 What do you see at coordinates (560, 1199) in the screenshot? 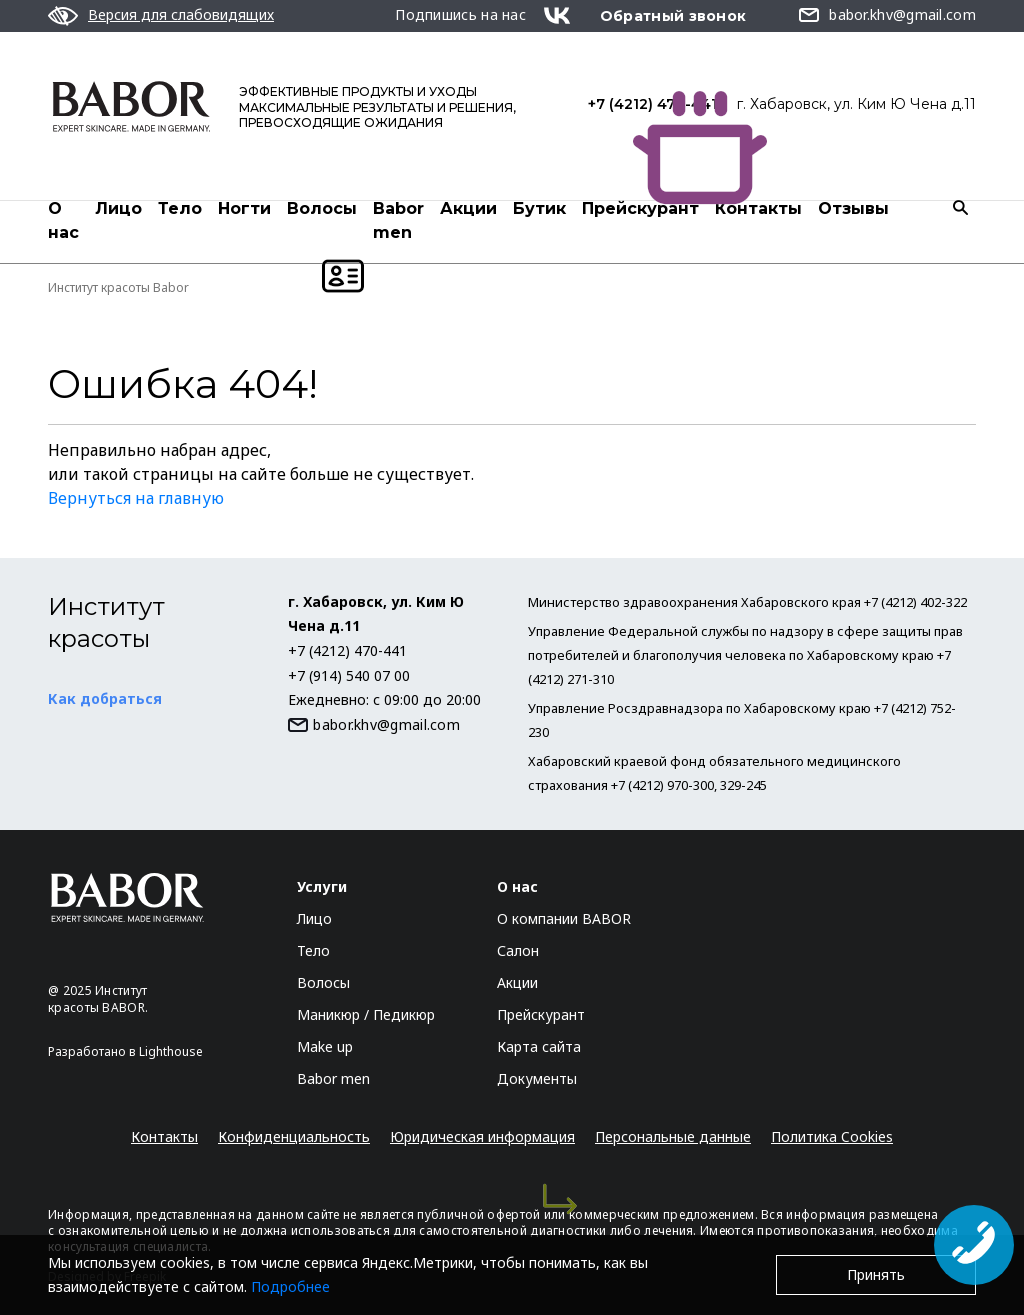
I see `navigate to a nested or child item` at bounding box center [560, 1199].